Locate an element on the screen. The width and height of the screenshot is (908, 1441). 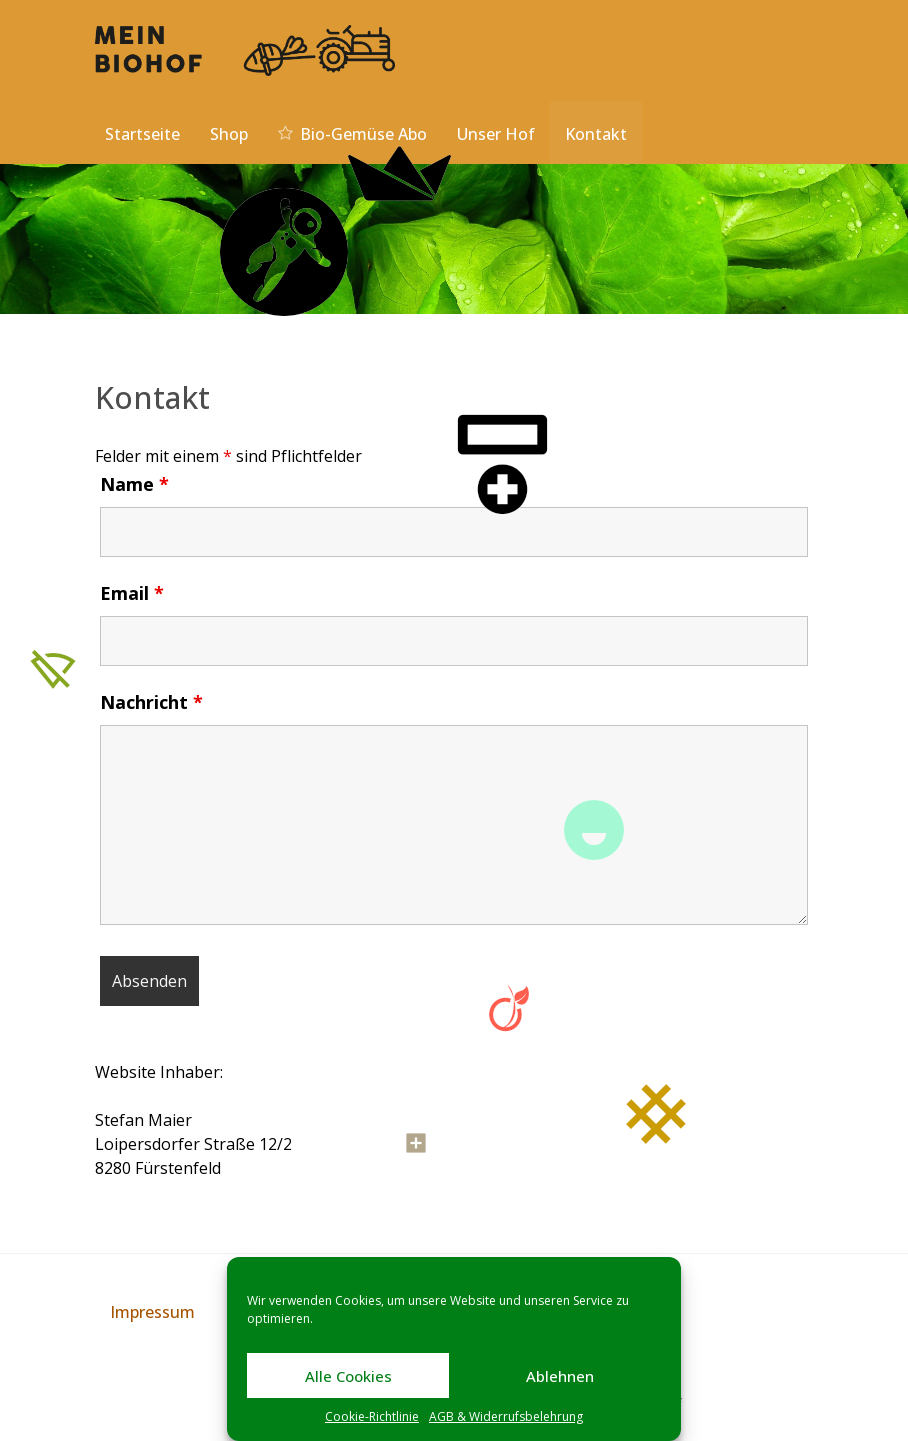
open the Grav CMS website or application is located at coordinates (284, 252).